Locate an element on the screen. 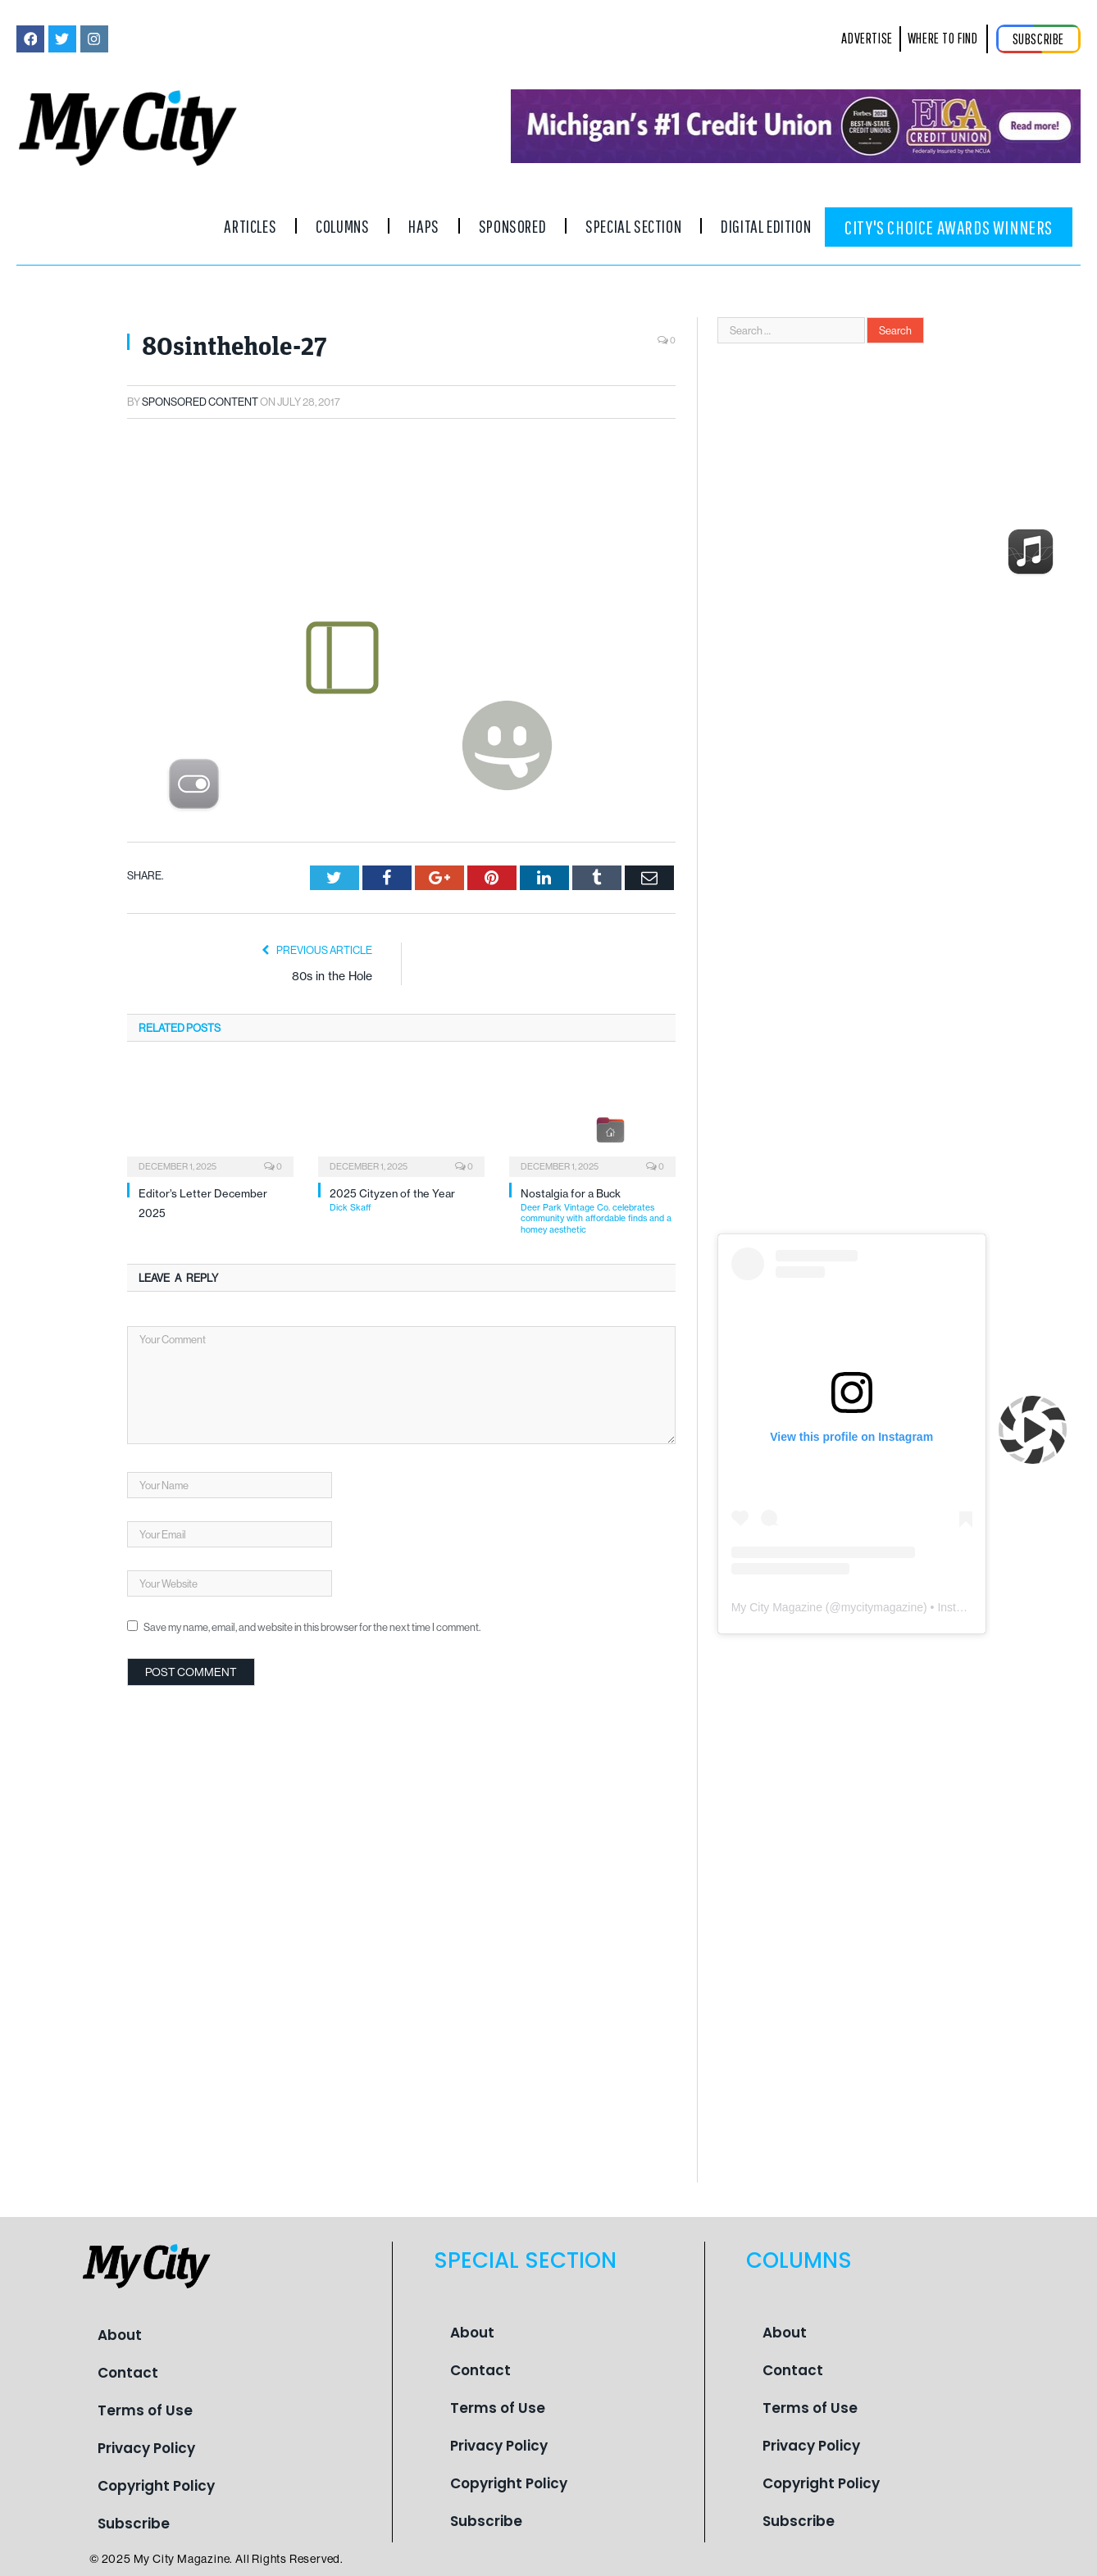 This screenshot has width=1097, height=2576. toggle sidebar panel visibility is located at coordinates (342, 657).